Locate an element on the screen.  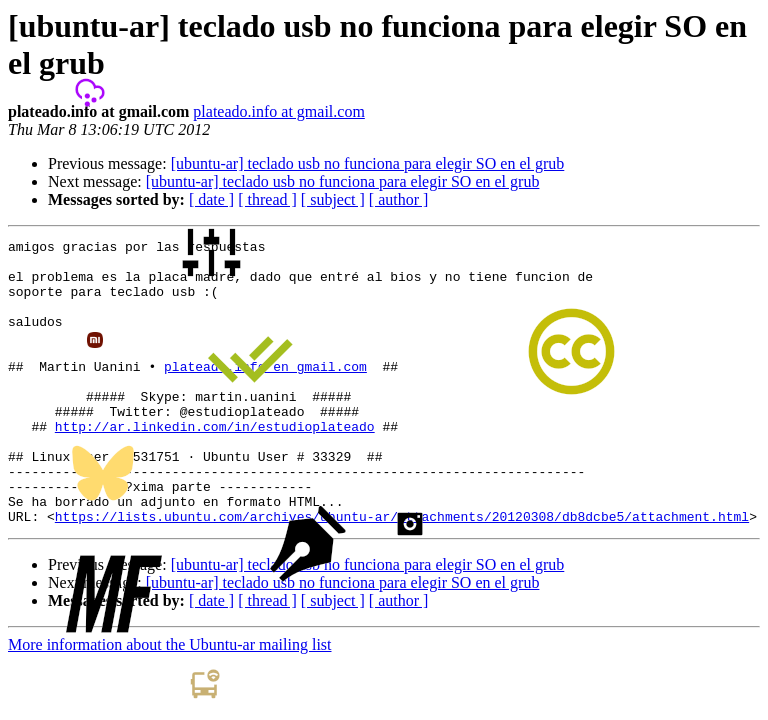
xiaomi brand logo is located at coordinates (95, 340).